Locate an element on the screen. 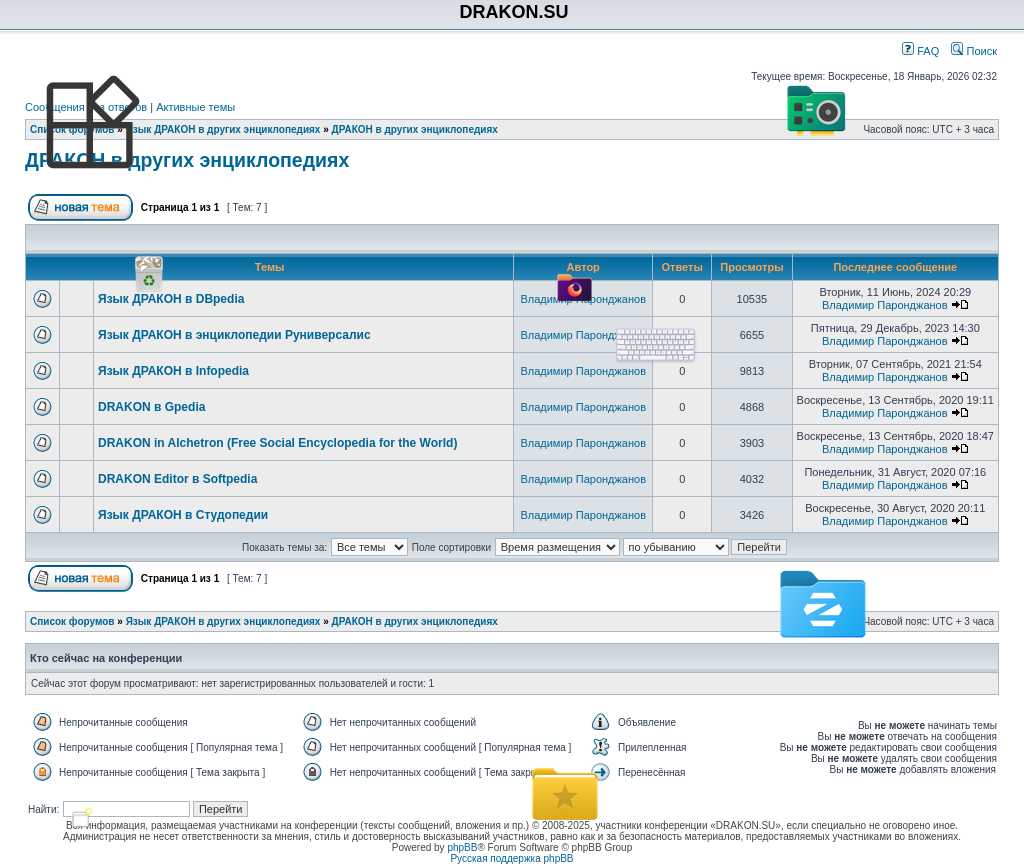  connect a wireless bluetooth keyboard is located at coordinates (655, 344).